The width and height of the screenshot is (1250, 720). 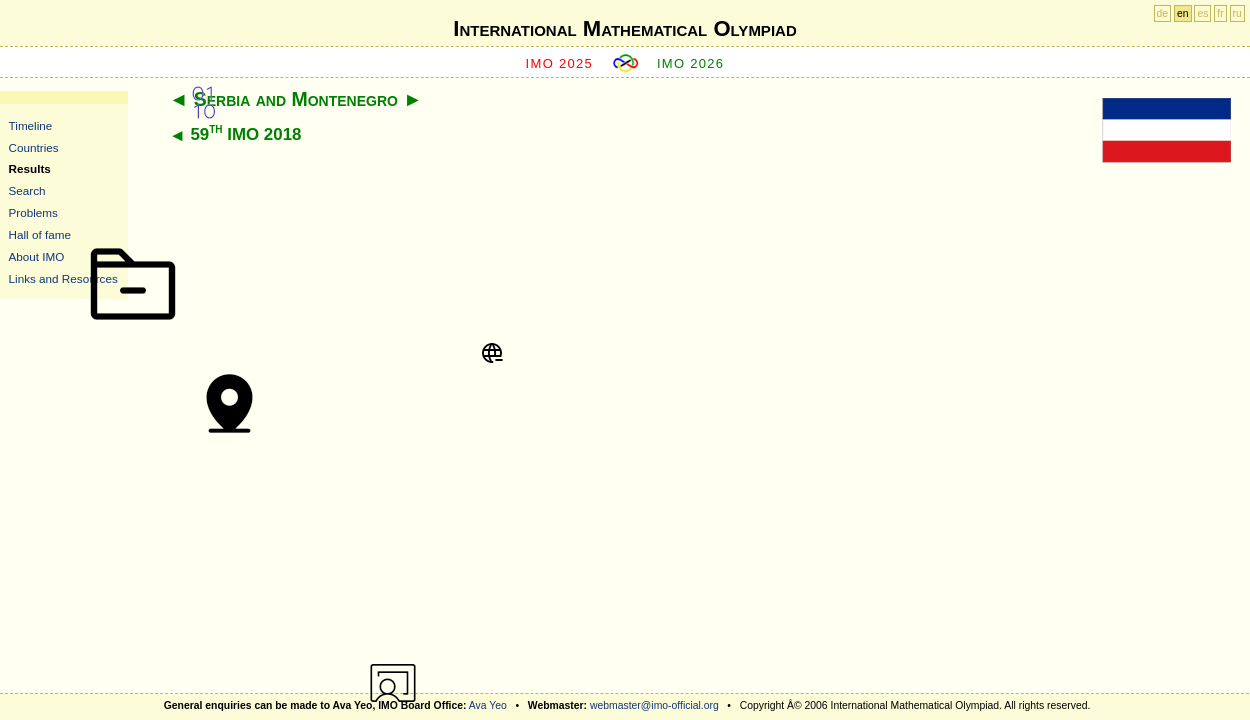 I want to click on view location on map, so click(x=229, y=403).